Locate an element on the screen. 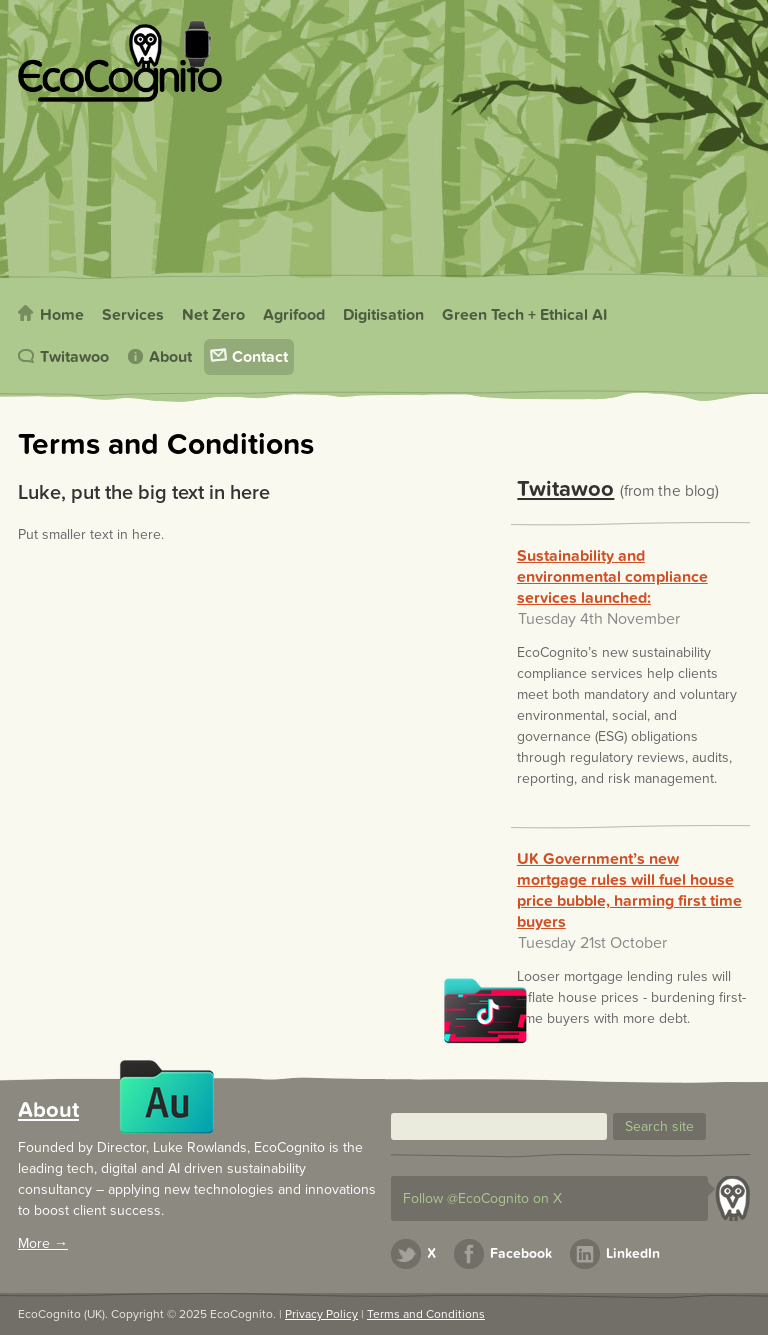 This screenshot has height=1335, width=768. open folder containing TikTok downloads or saved videos is located at coordinates (485, 1013).